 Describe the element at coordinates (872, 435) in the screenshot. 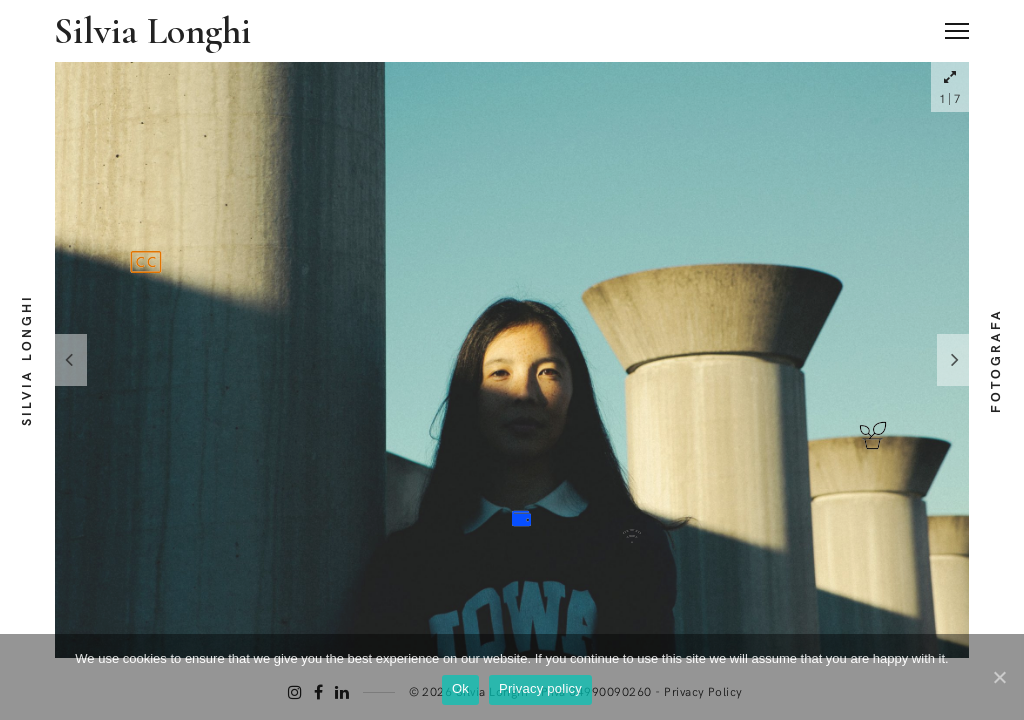

I see `access plant care or gardening features` at that location.